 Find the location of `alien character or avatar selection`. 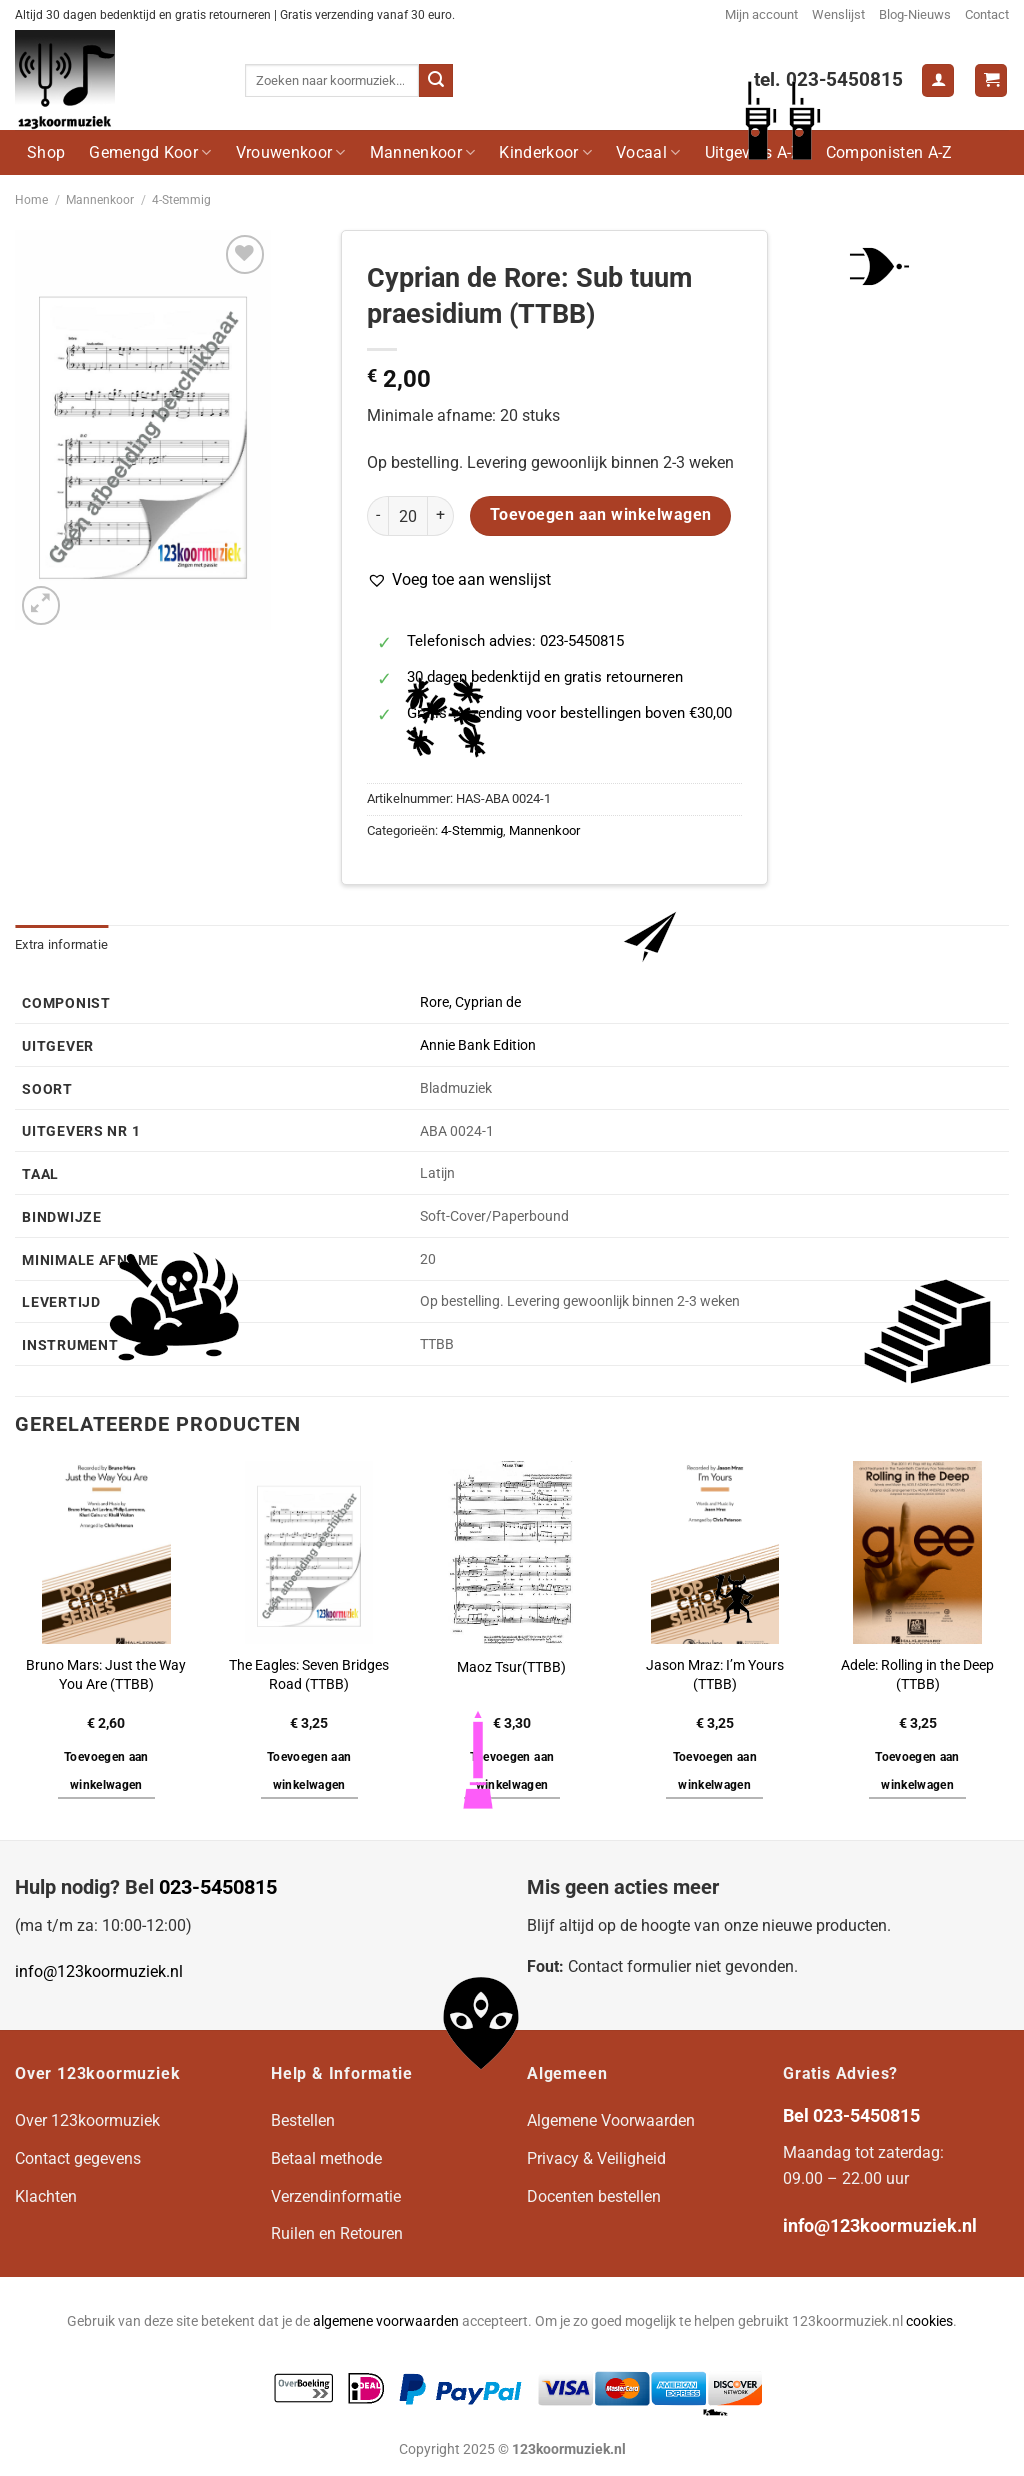

alien character or avatar selection is located at coordinates (481, 2023).